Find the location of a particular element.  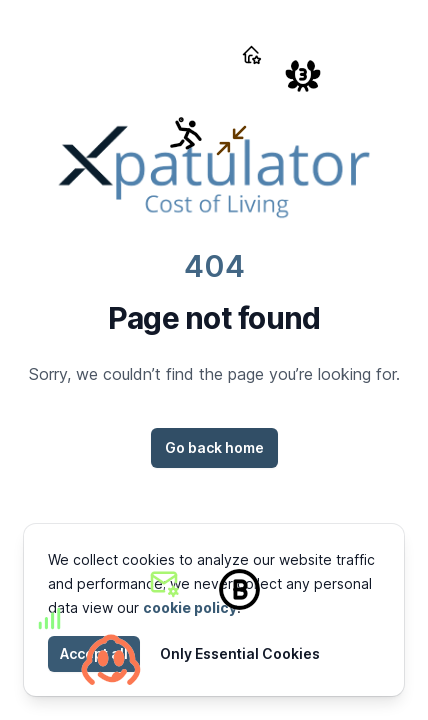

xbox controller B button indicator is located at coordinates (239, 589).